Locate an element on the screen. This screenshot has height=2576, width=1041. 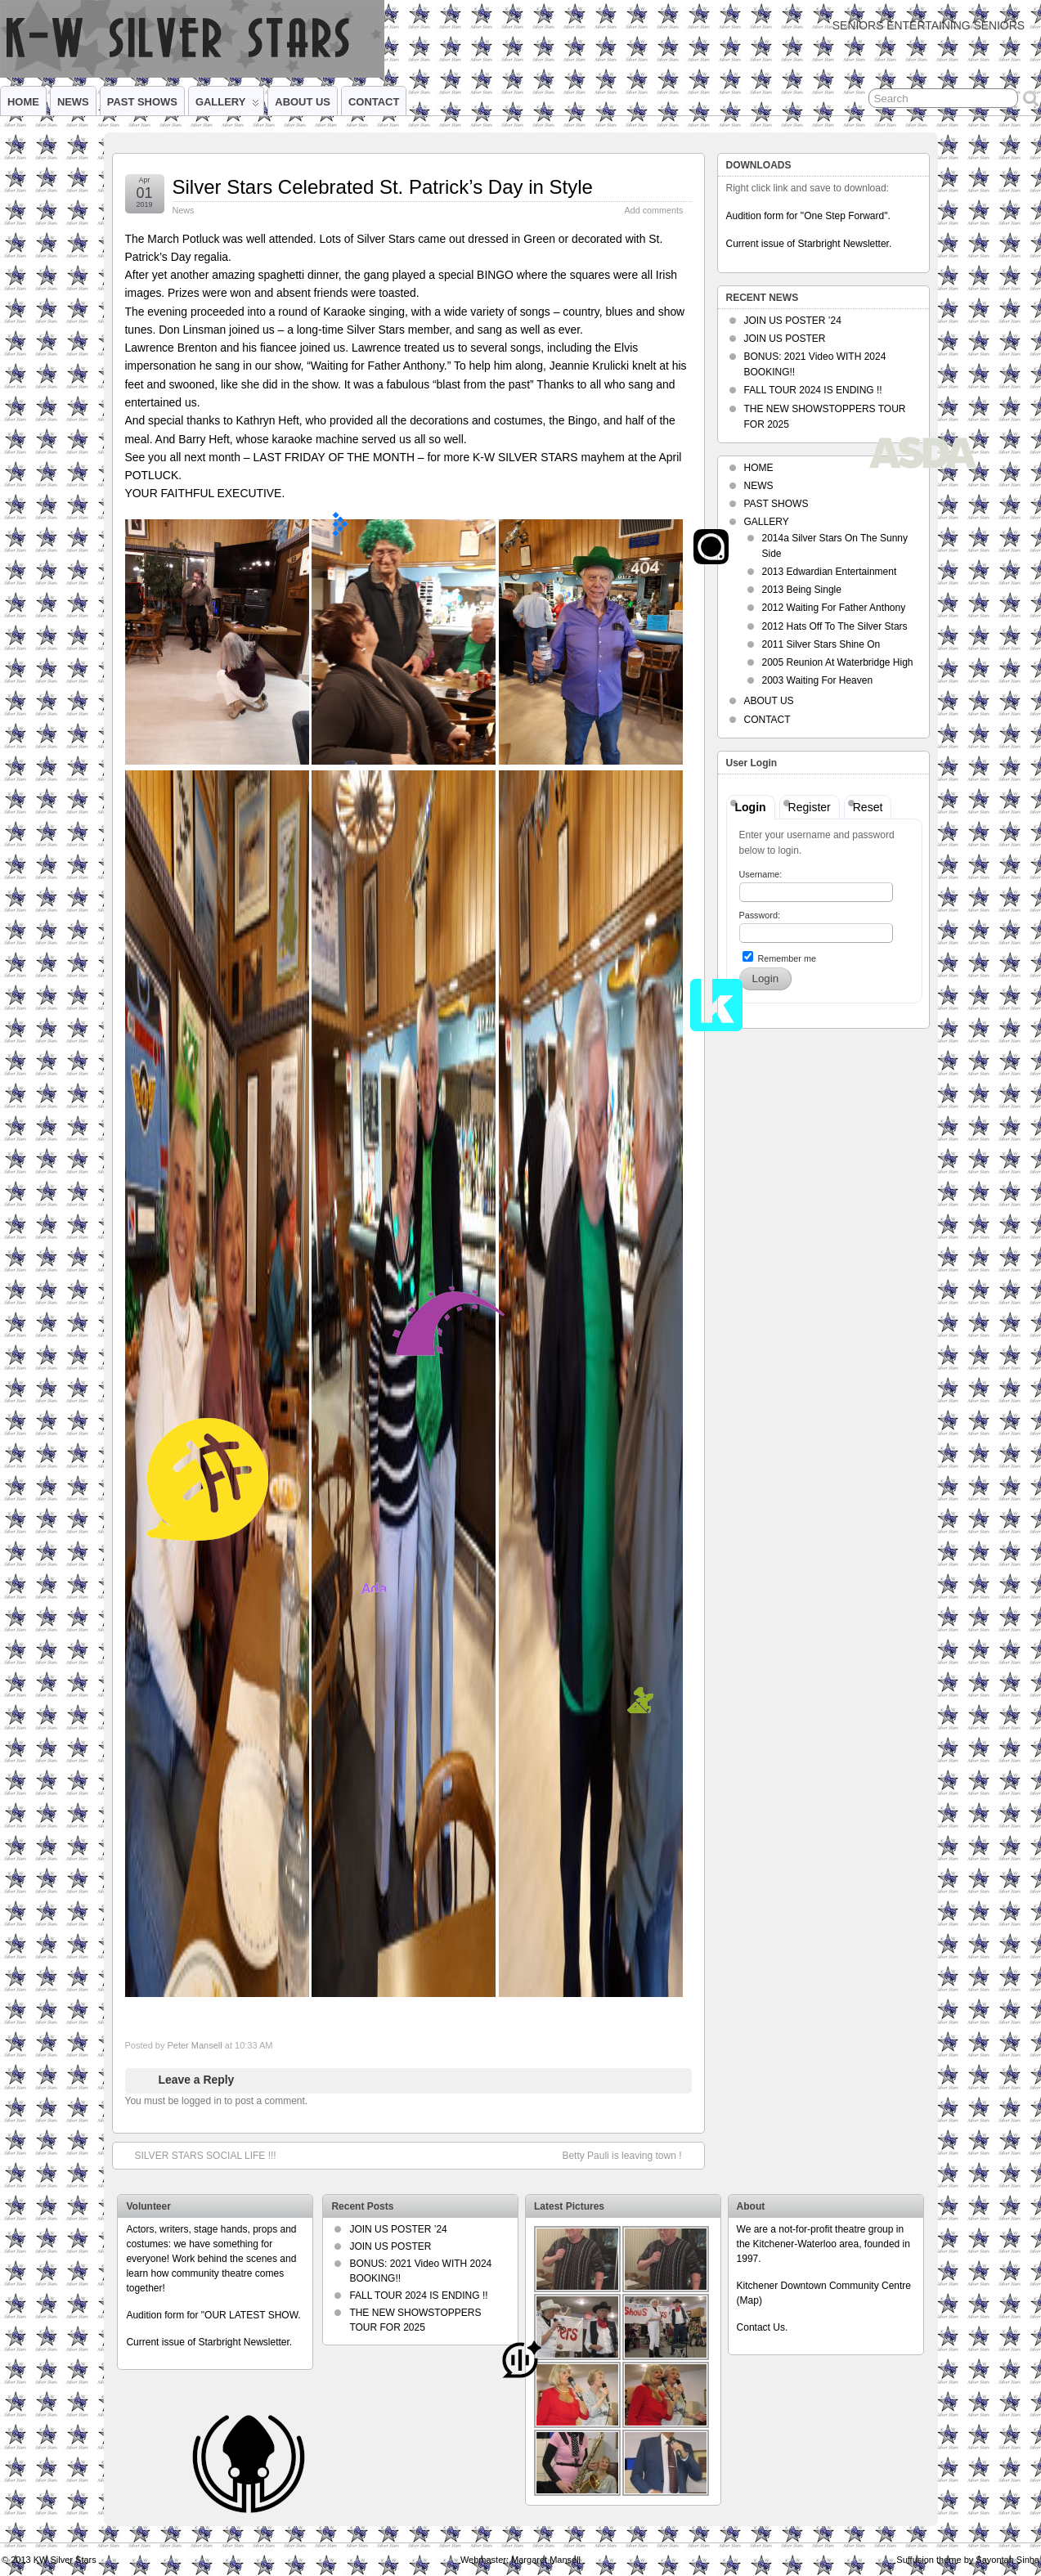
visit the CodeNewbie community website is located at coordinates (208, 1479).